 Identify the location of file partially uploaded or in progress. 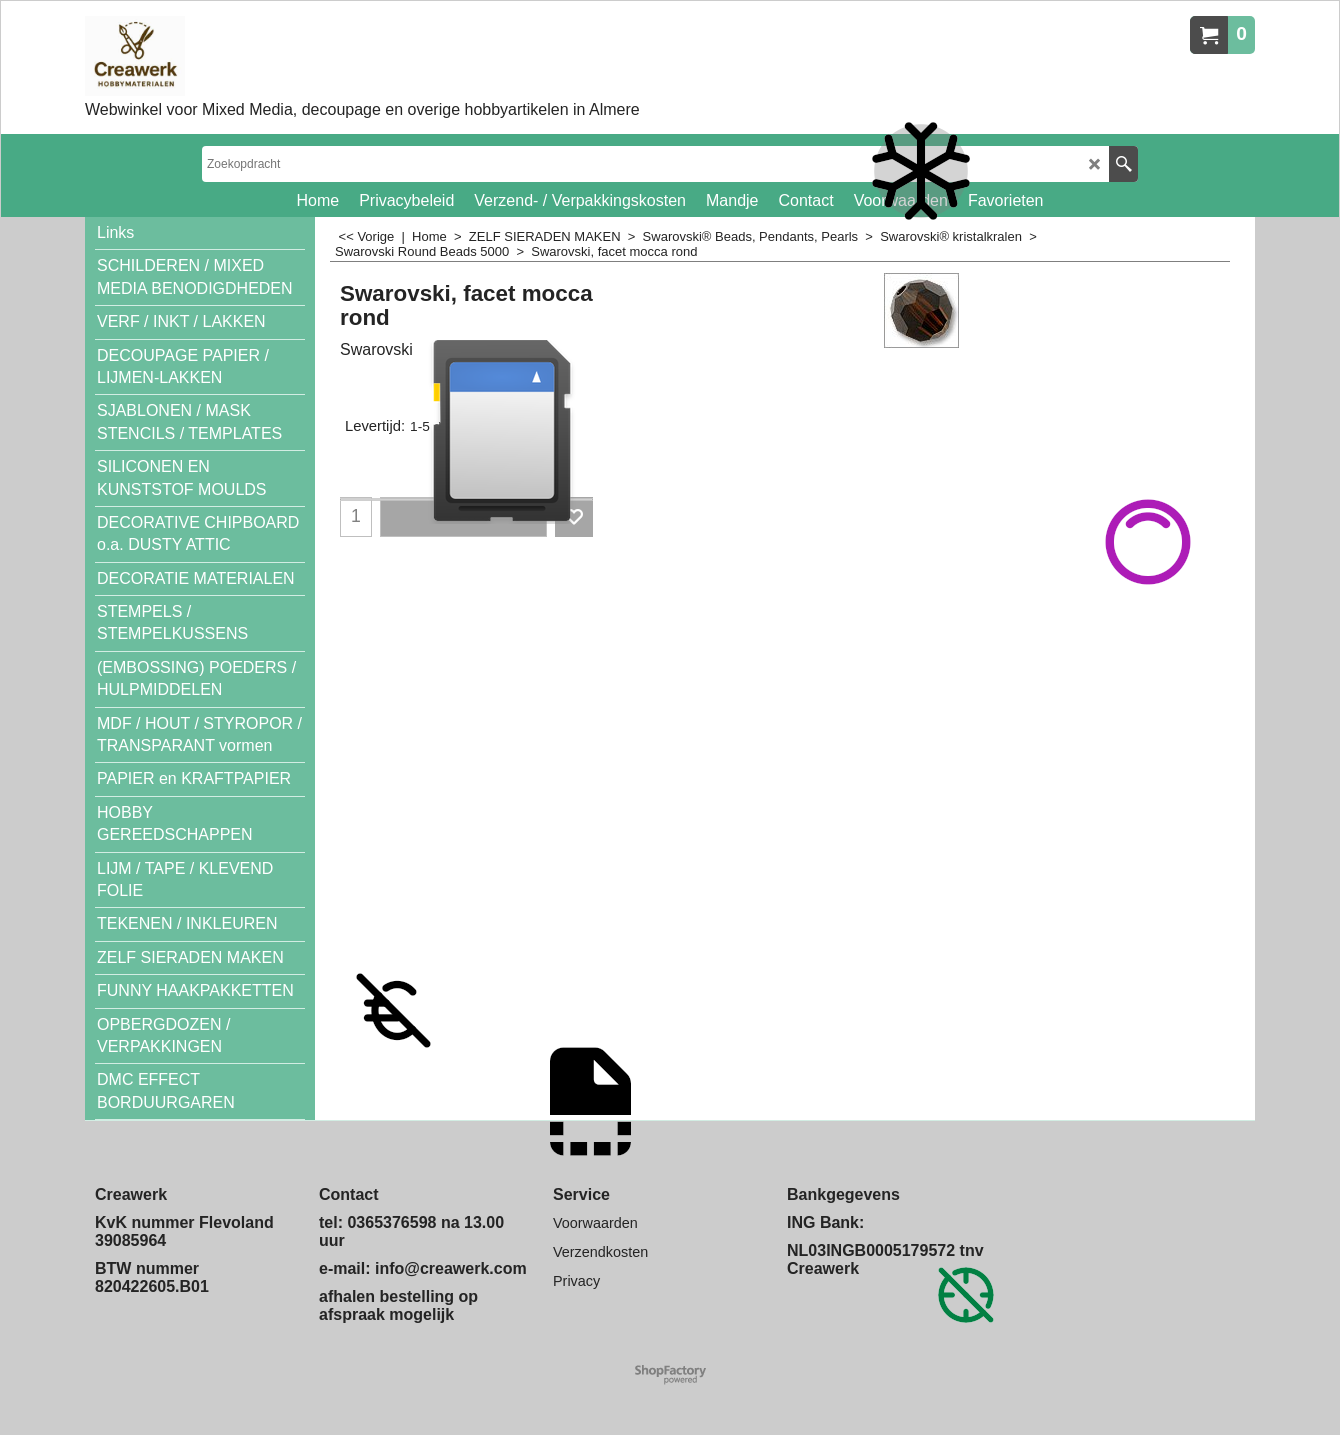
(590, 1101).